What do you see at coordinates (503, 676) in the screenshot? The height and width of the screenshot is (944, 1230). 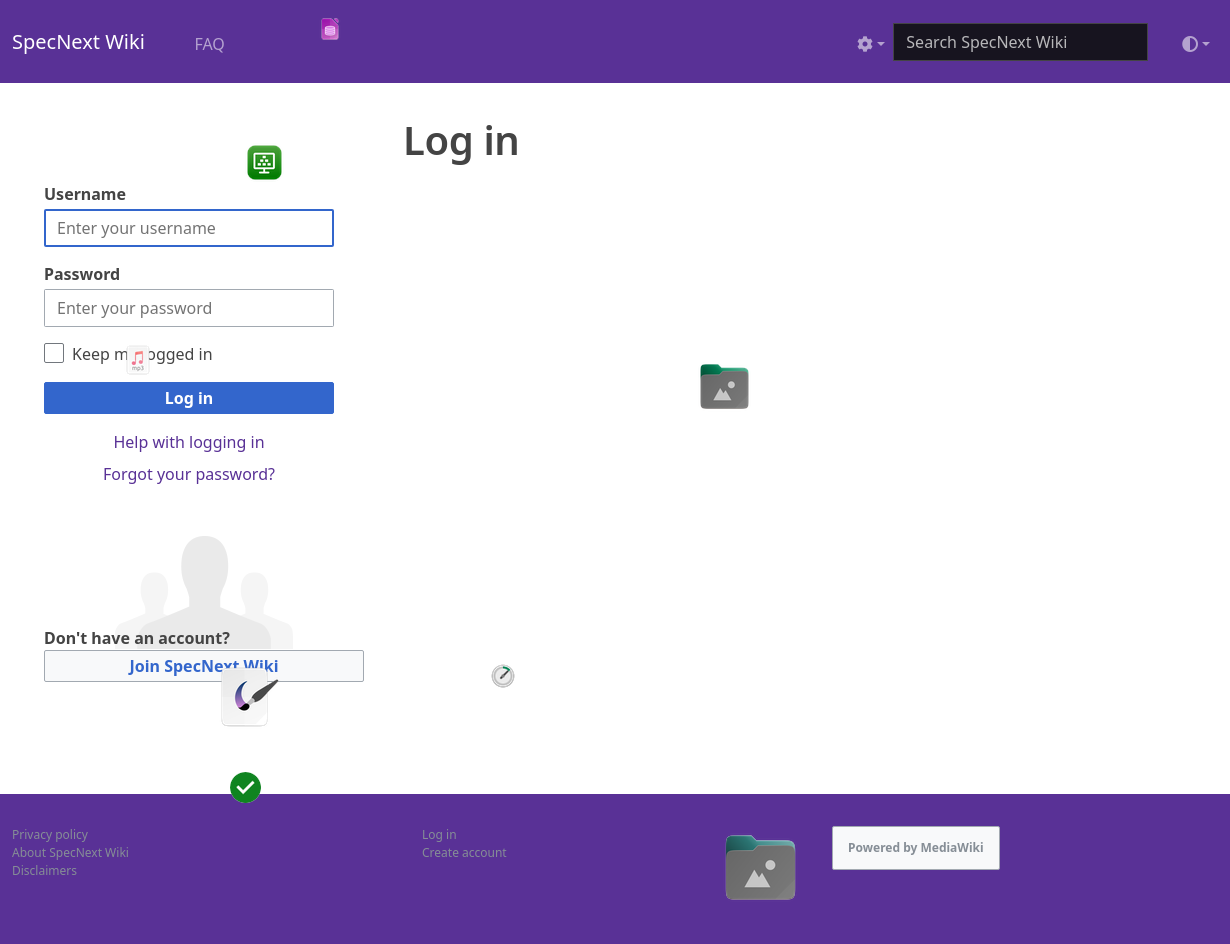 I see `open sysprof system profiler` at bounding box center [503, 676].